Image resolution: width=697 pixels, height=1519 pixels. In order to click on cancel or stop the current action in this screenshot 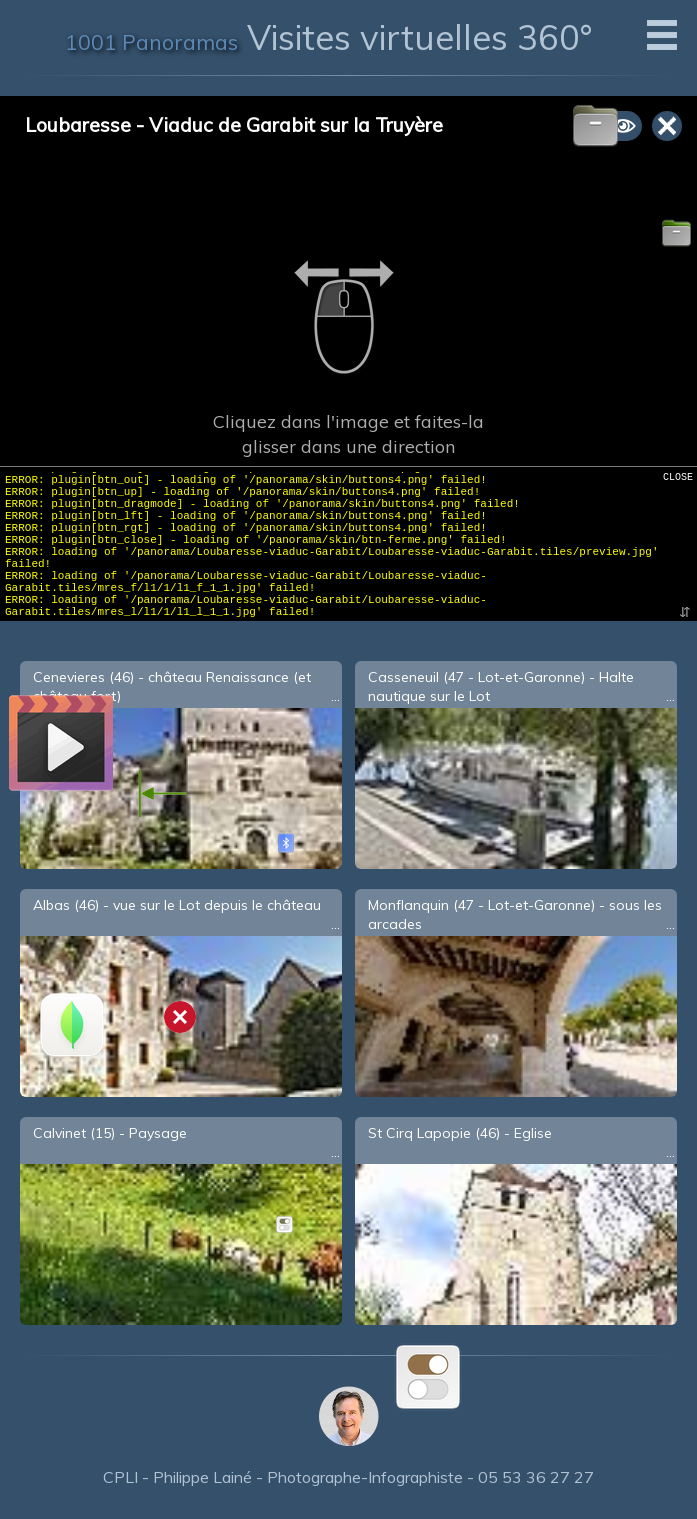, I will do `click(180, 1017)`.